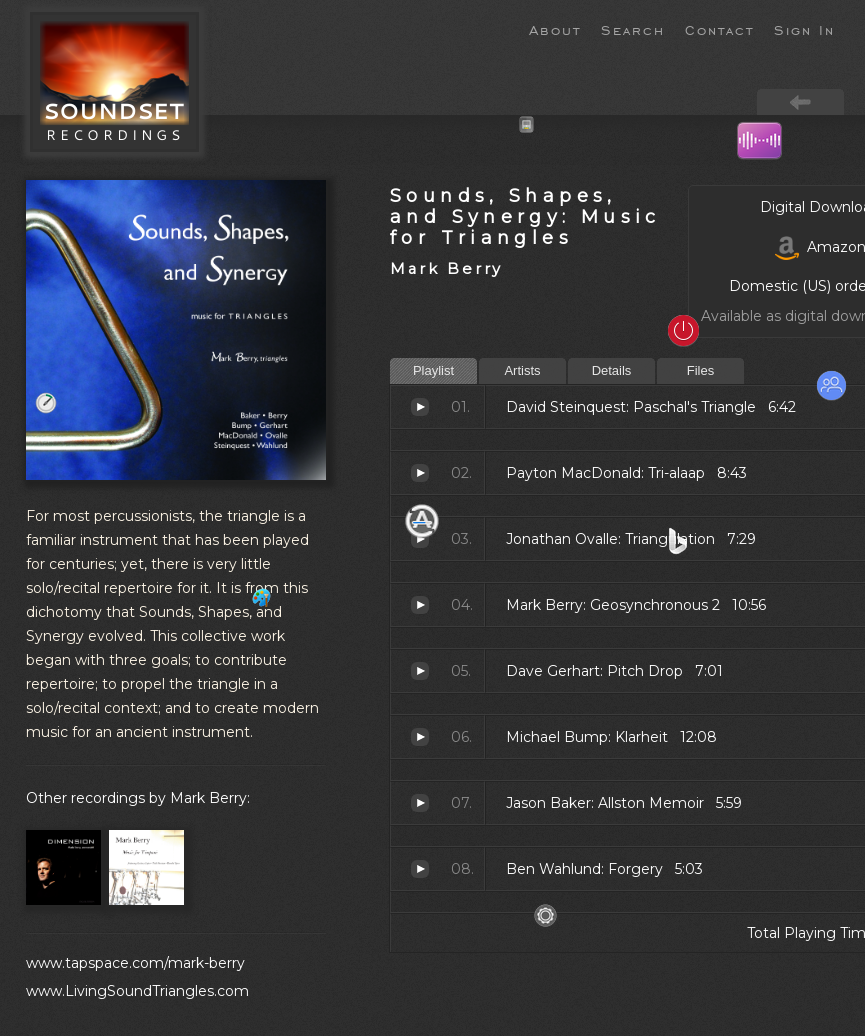 Image resolution: width=865 pixels, height=1036 pixels. I want to click on open sysprof system profiler, so click(46, 403).